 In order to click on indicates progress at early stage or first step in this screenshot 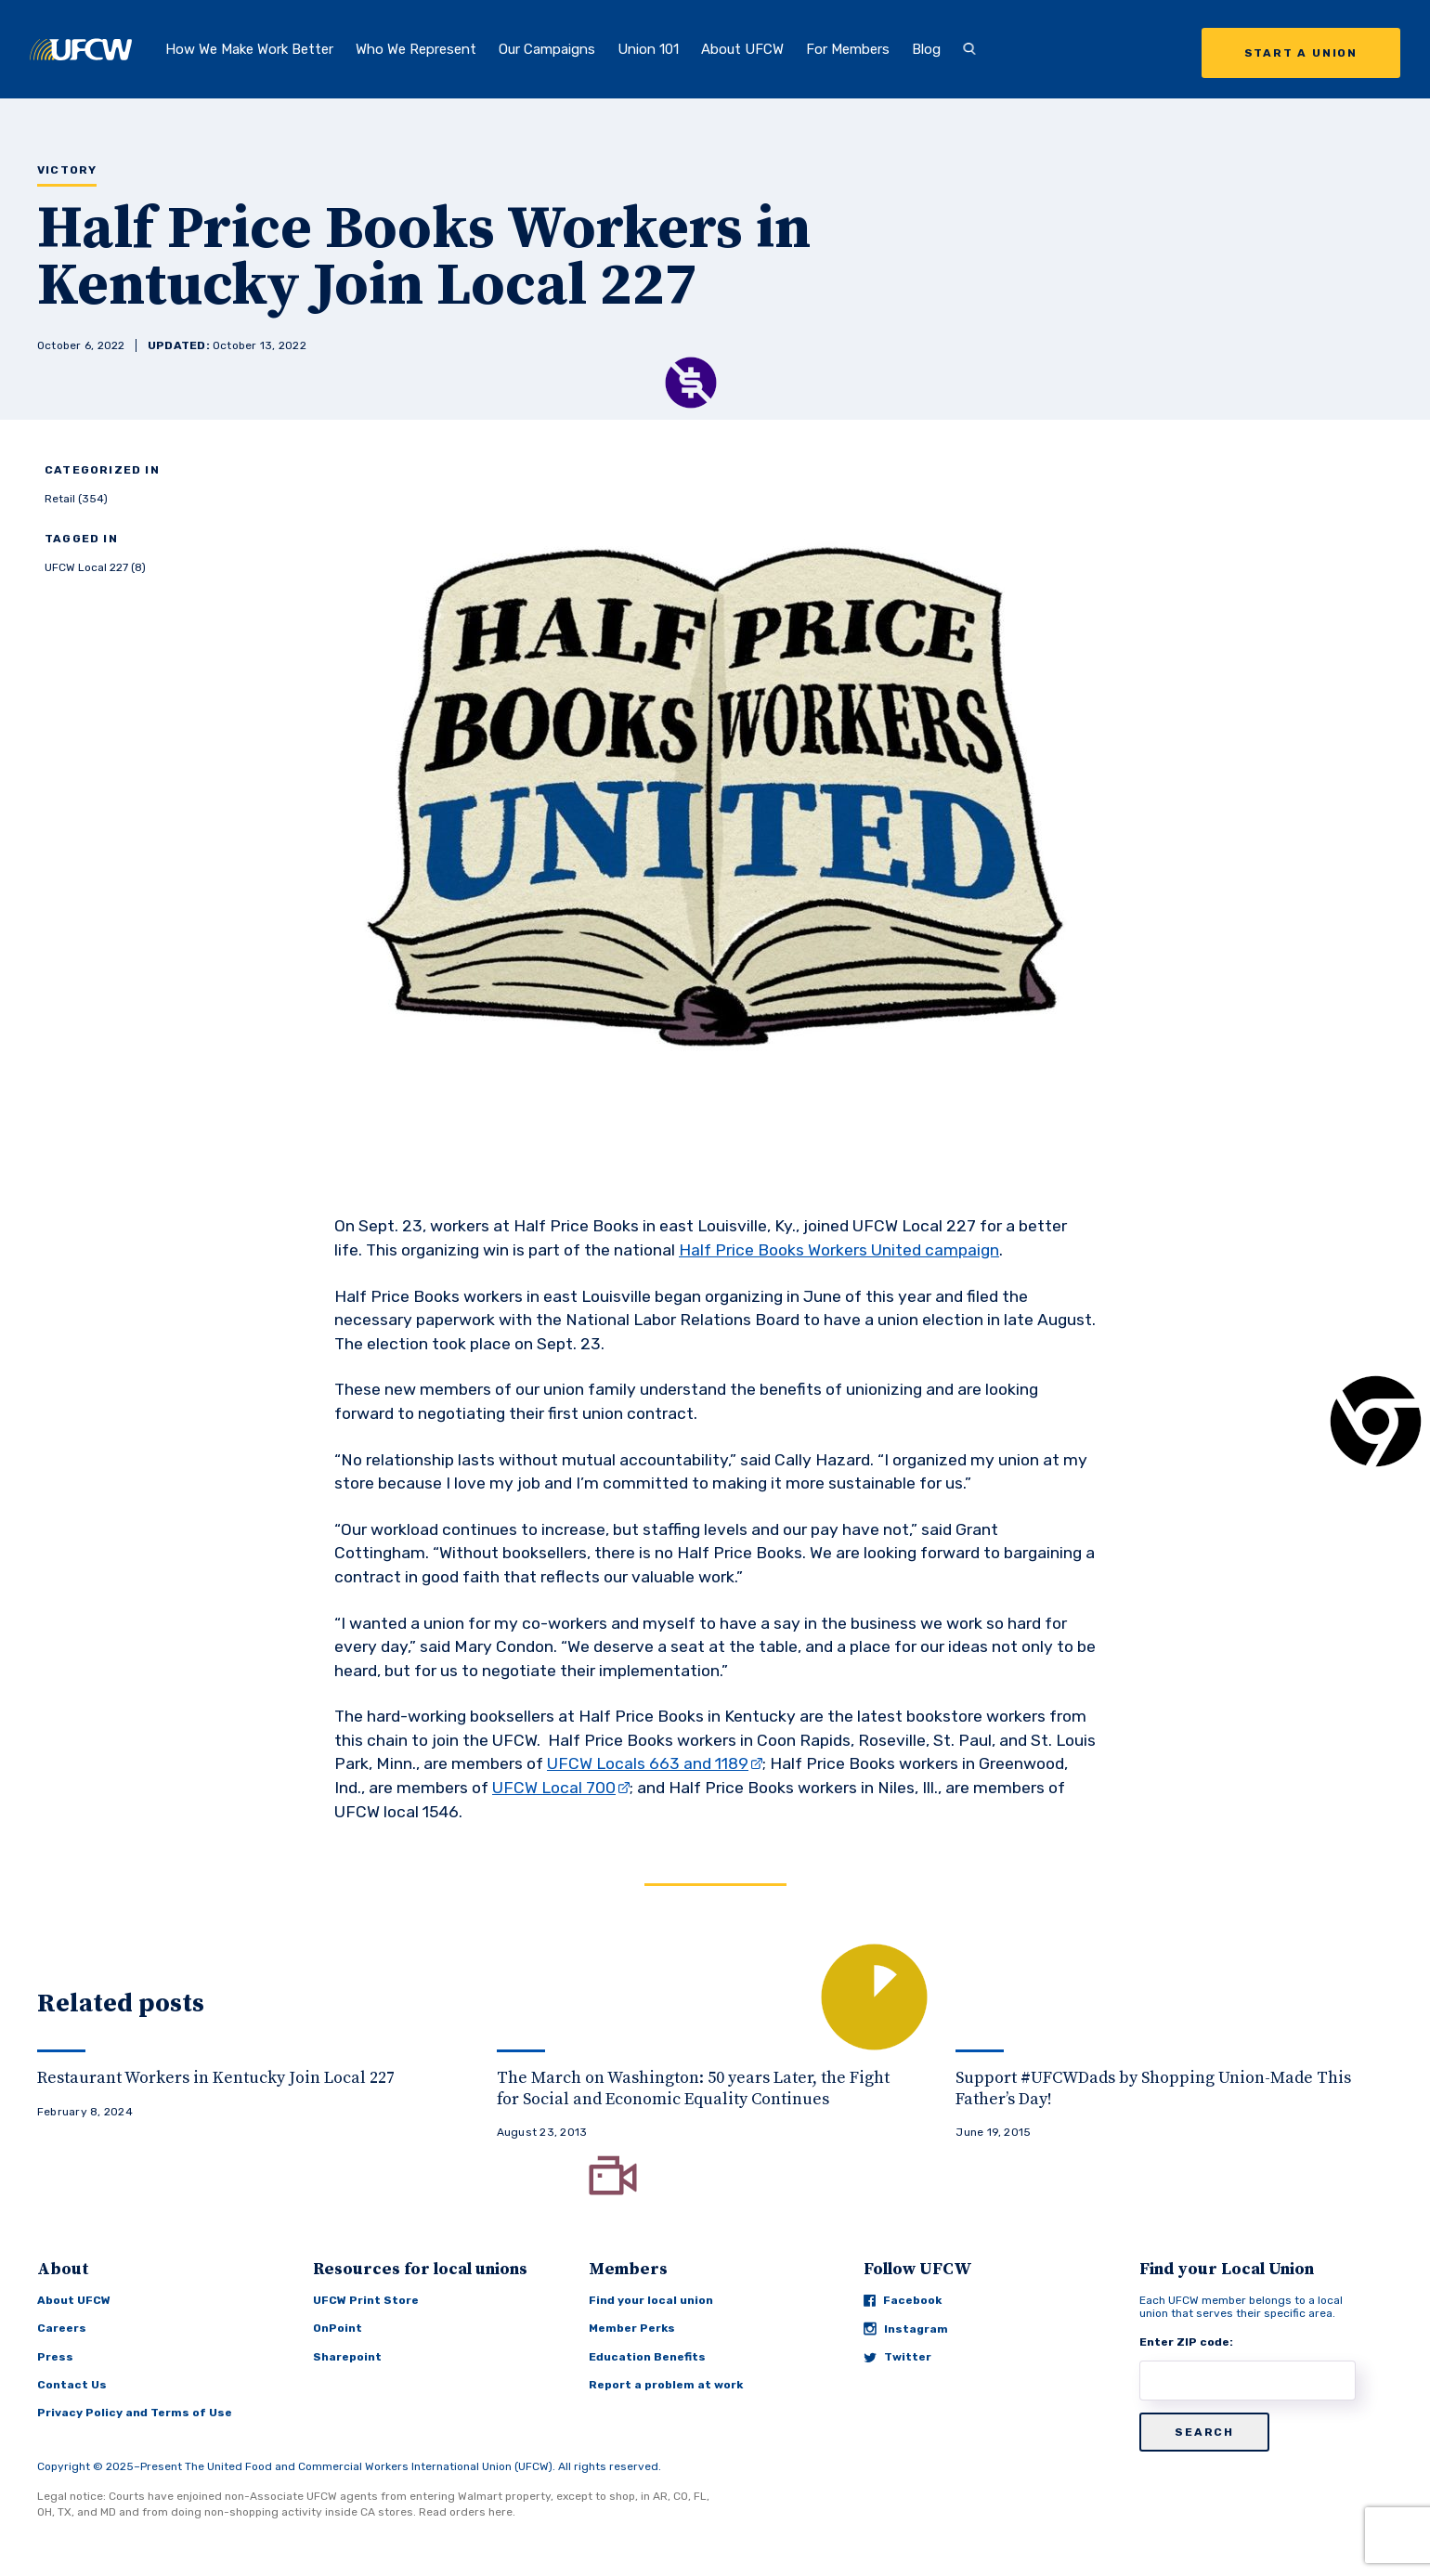, I will do `click(874, 1997)`.